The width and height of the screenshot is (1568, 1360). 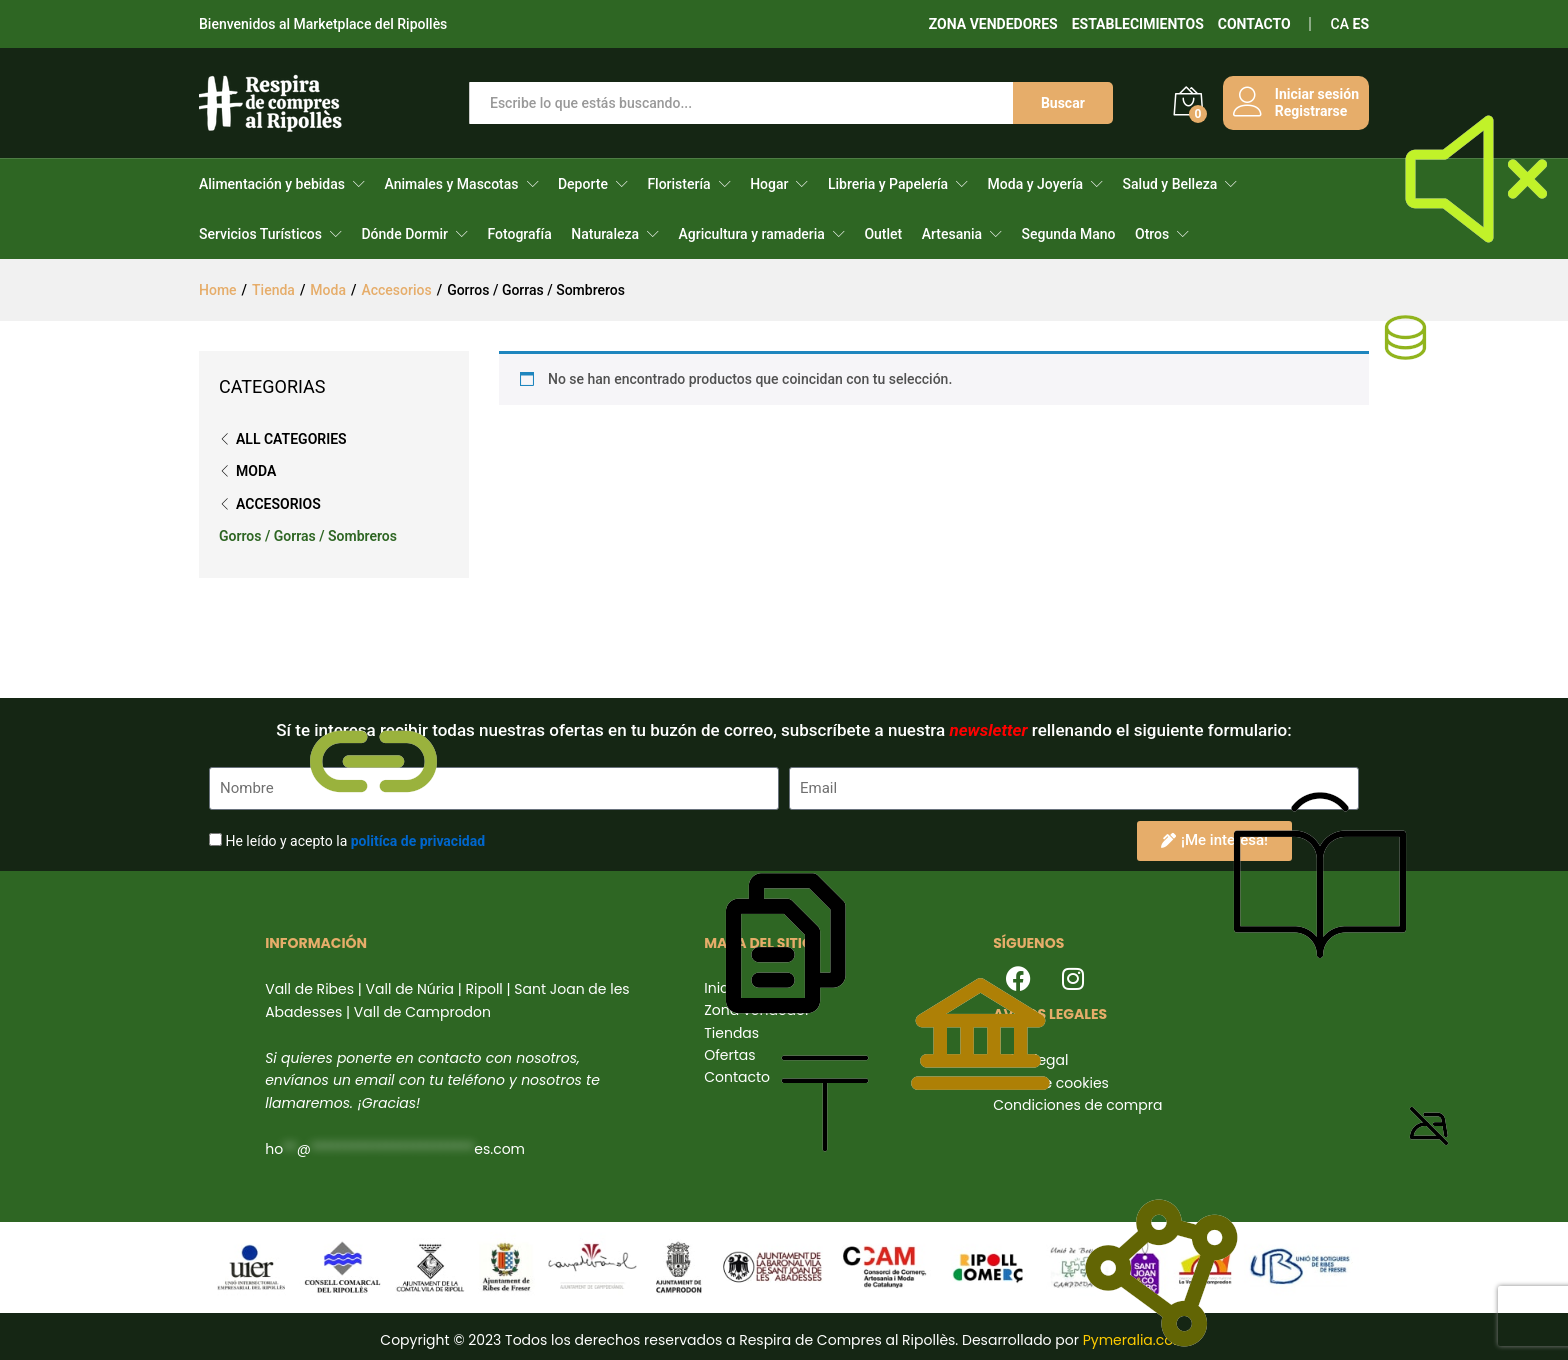 What do you see at coordinates (1469, 179) in the screenshot?
I see `mute audio` at bounding box center [1469, 179].